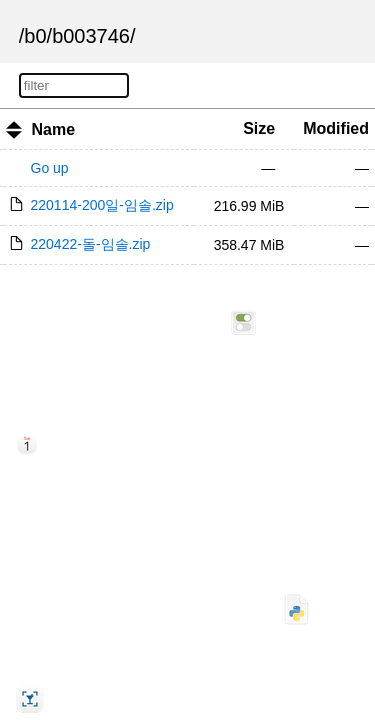 This screenshot has height=720, width=375. What do you see at coordinates (27, 444) in the screenshot?
I see `open the calendar app` at bounding box center [27, 444].